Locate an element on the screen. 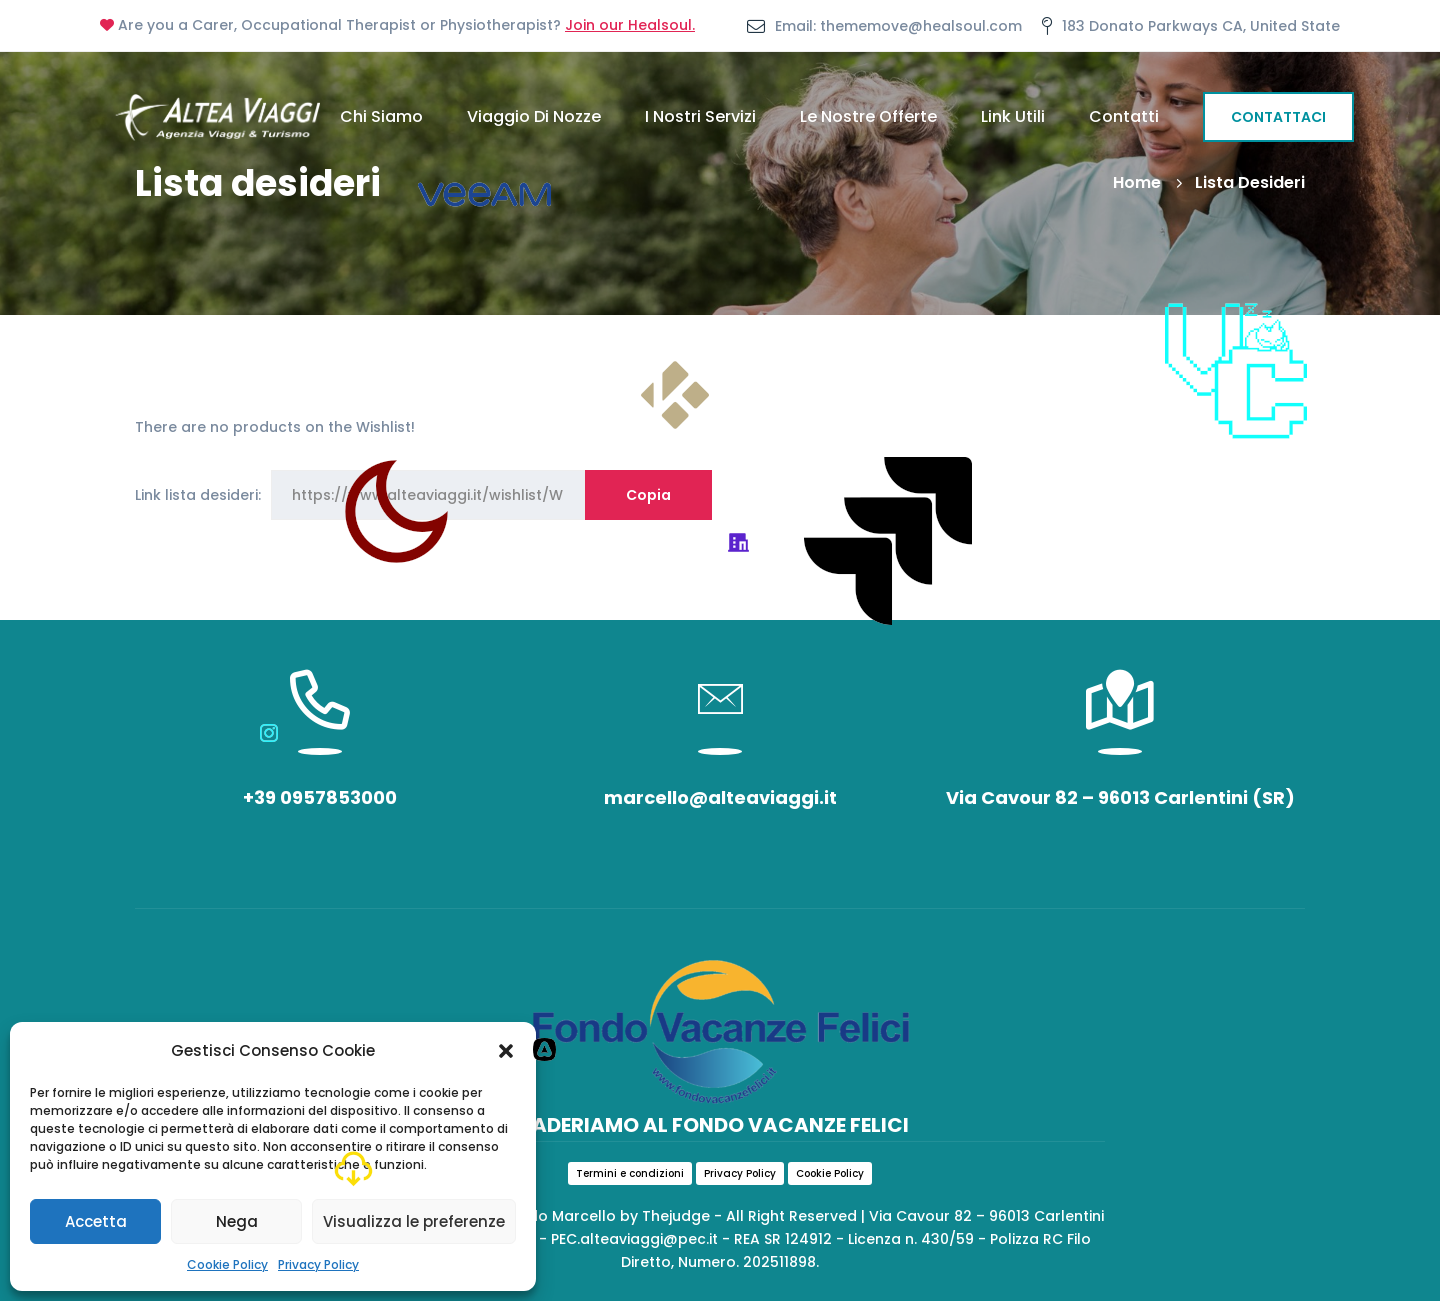  open the Instagram app is located at coordinates (269, 733).